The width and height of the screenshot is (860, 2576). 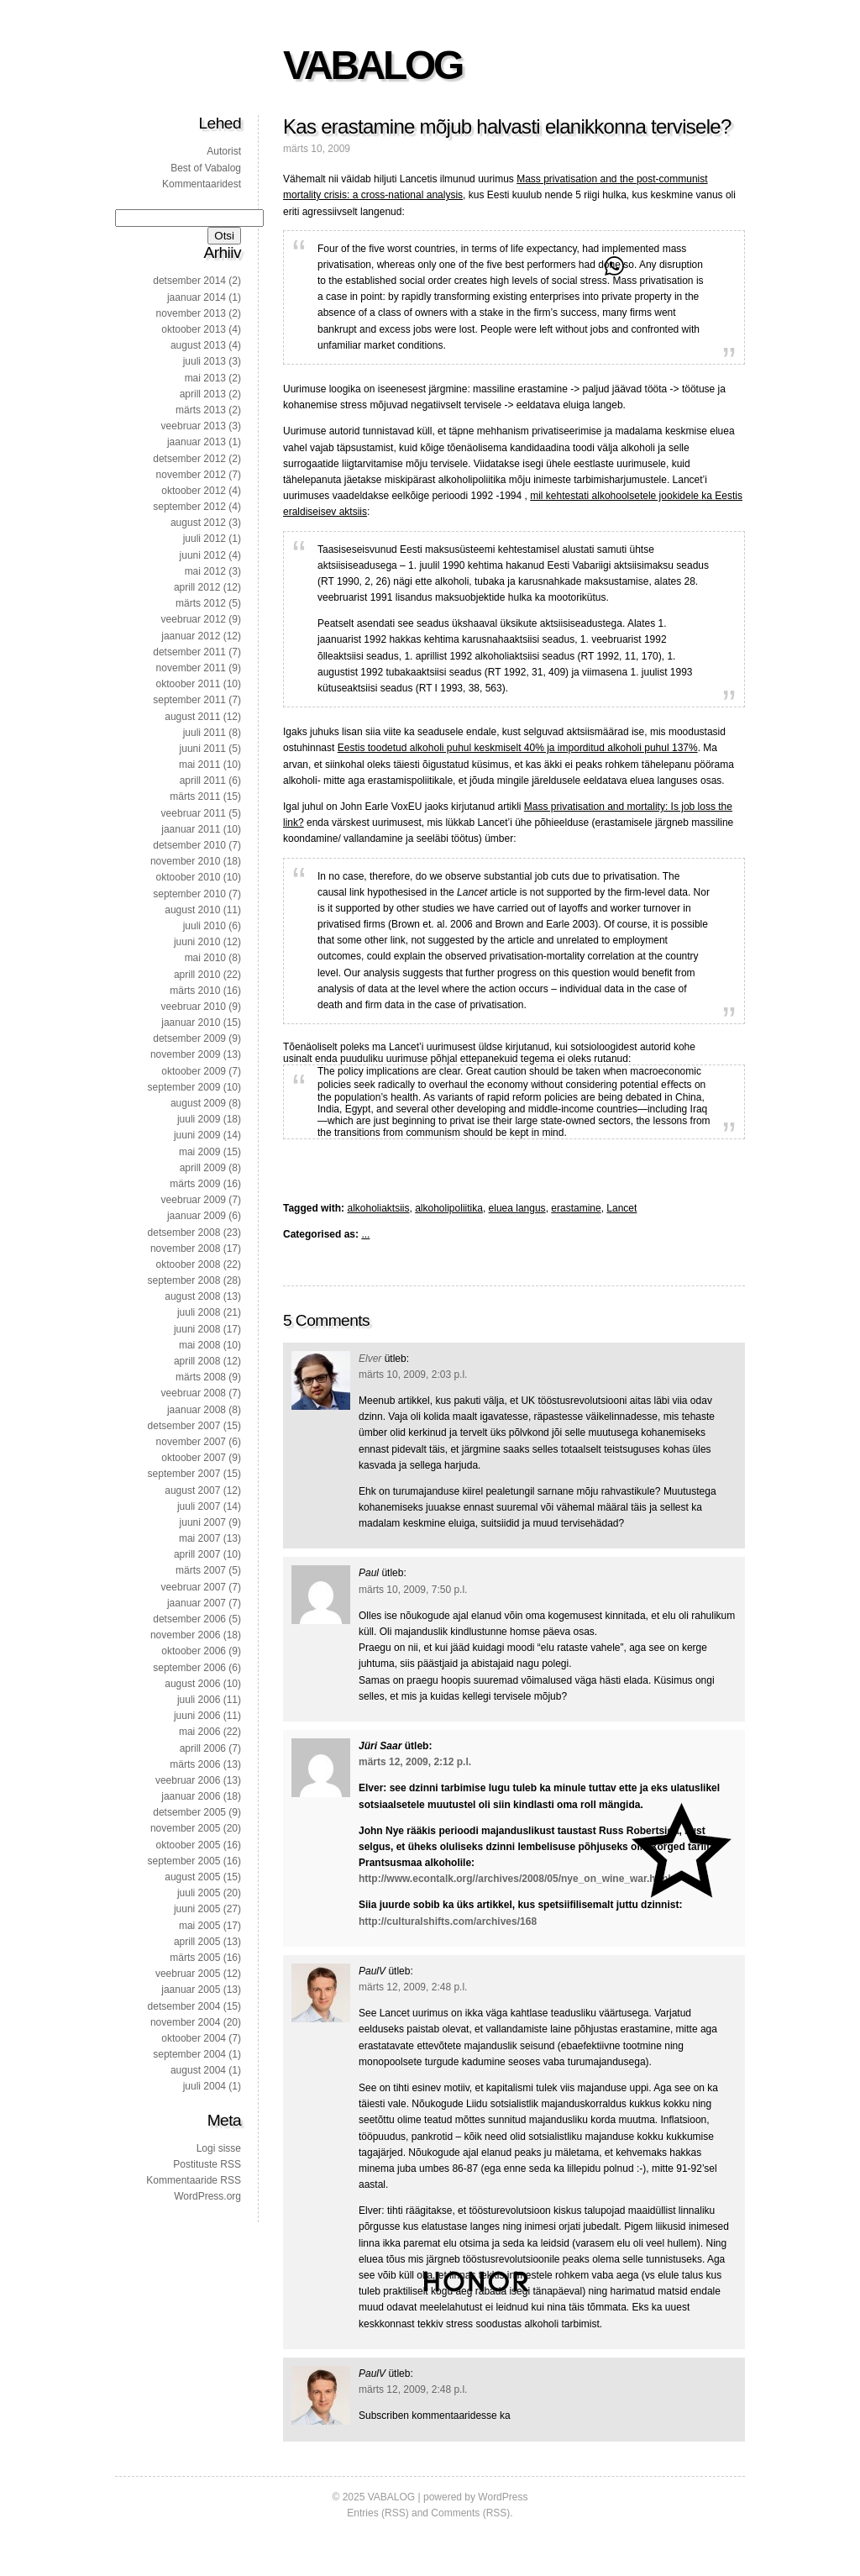 What do you see at coordinates (681, 1853) in the screenshot?
I see `add item to favorites` at bounding box center [681, 1853].